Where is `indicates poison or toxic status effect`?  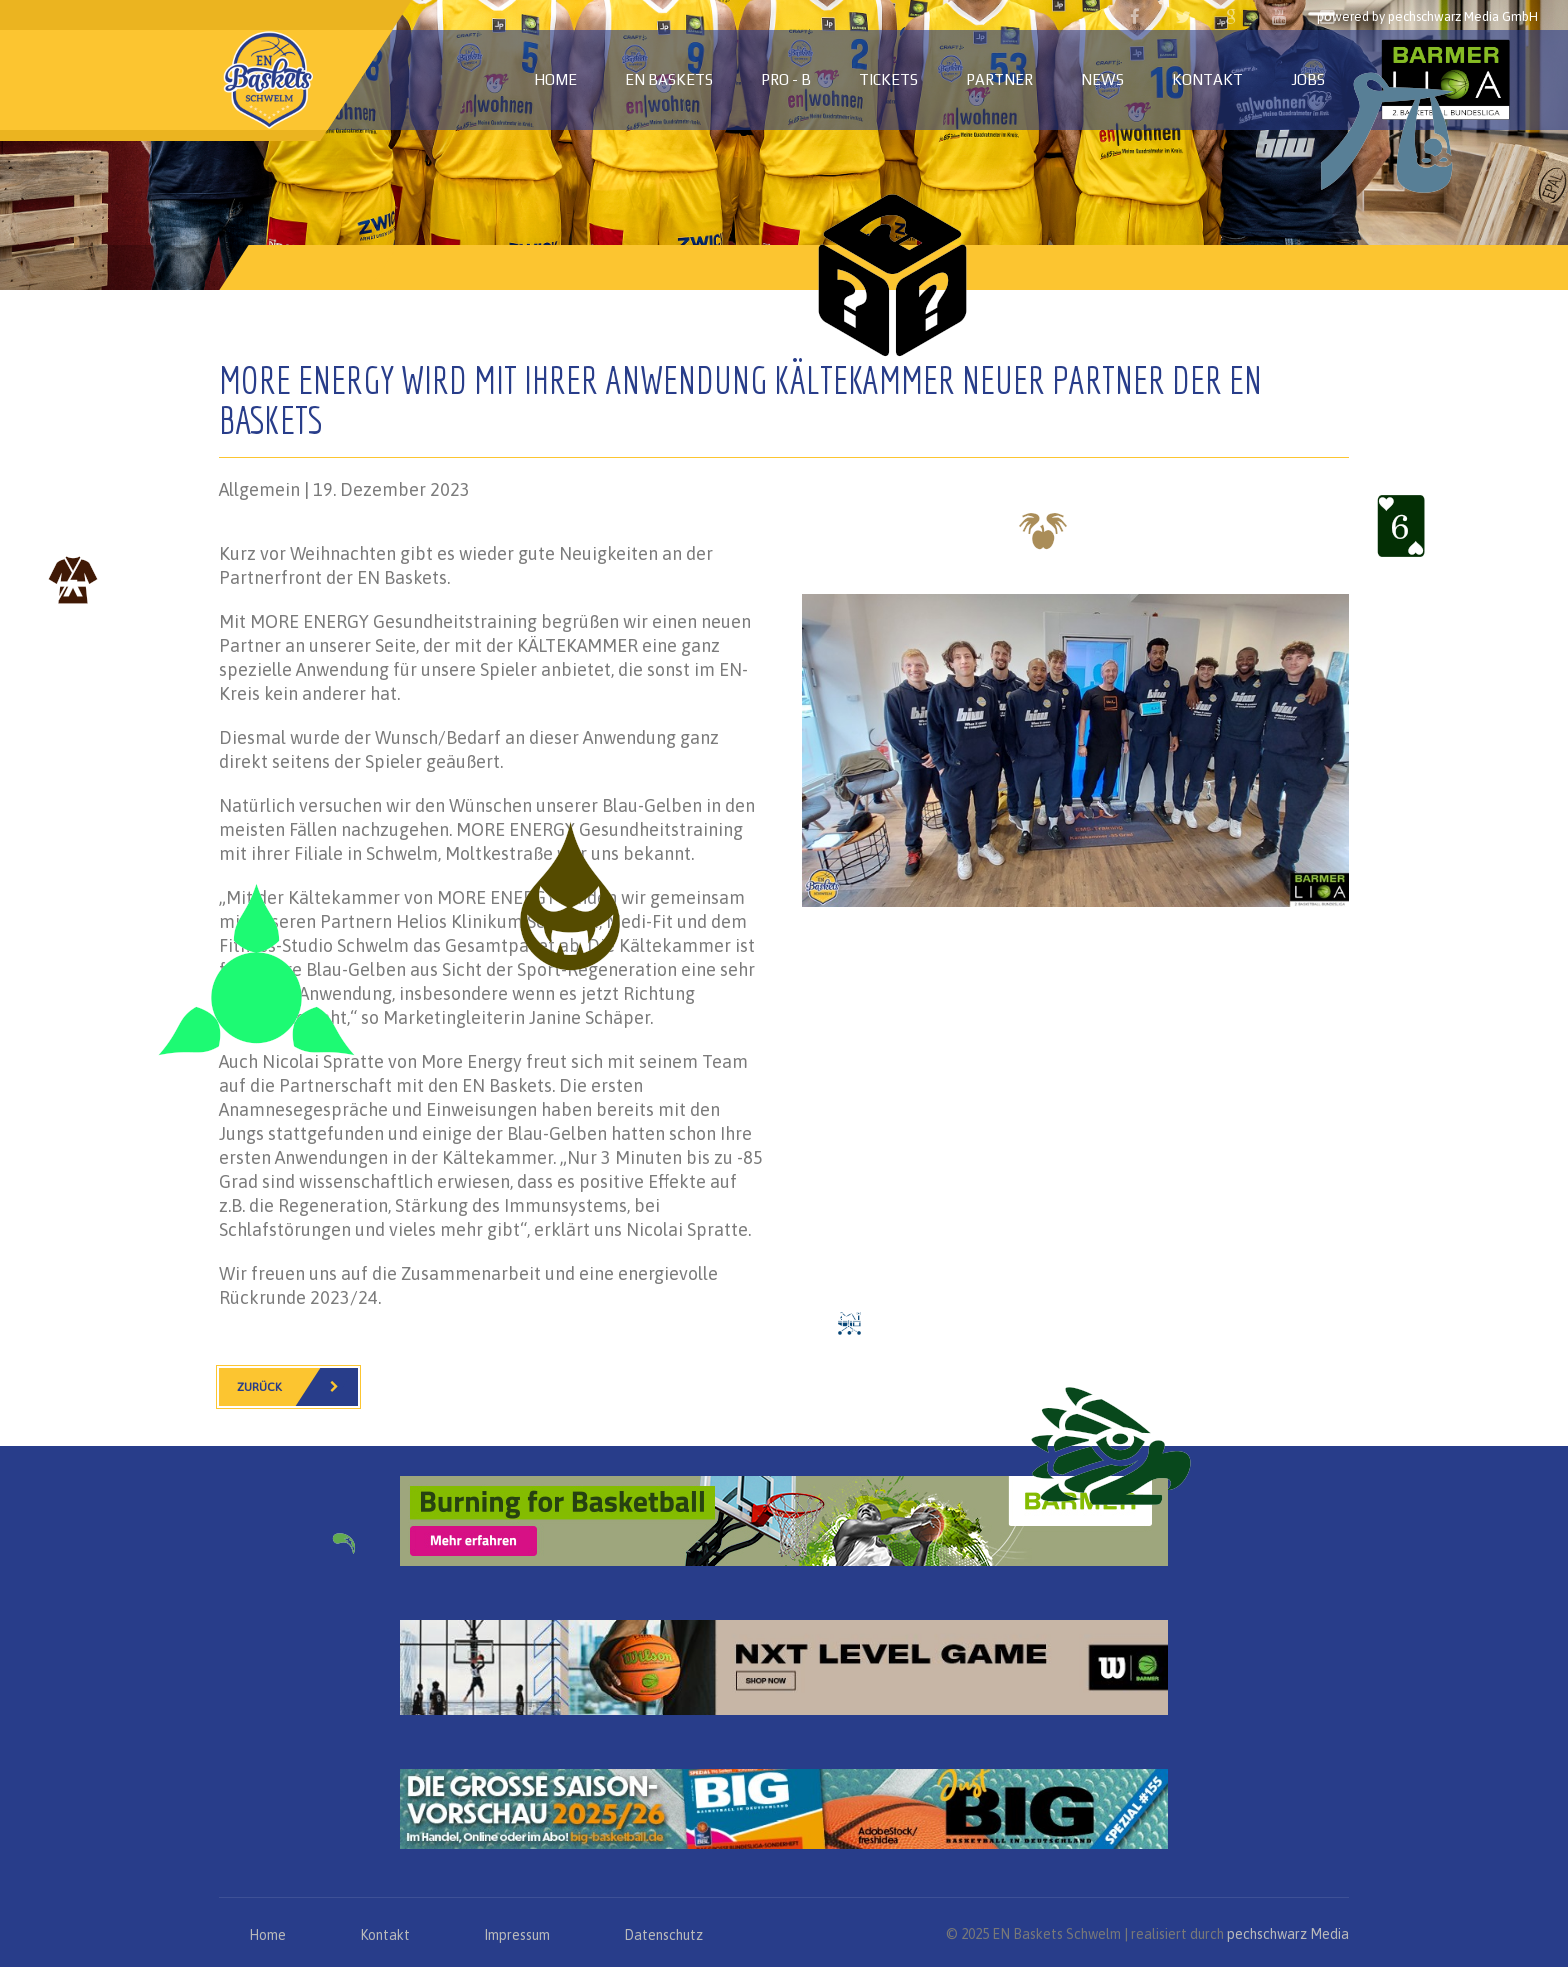
indicates poison or toxic status effect is located at coordinates (569, 896).